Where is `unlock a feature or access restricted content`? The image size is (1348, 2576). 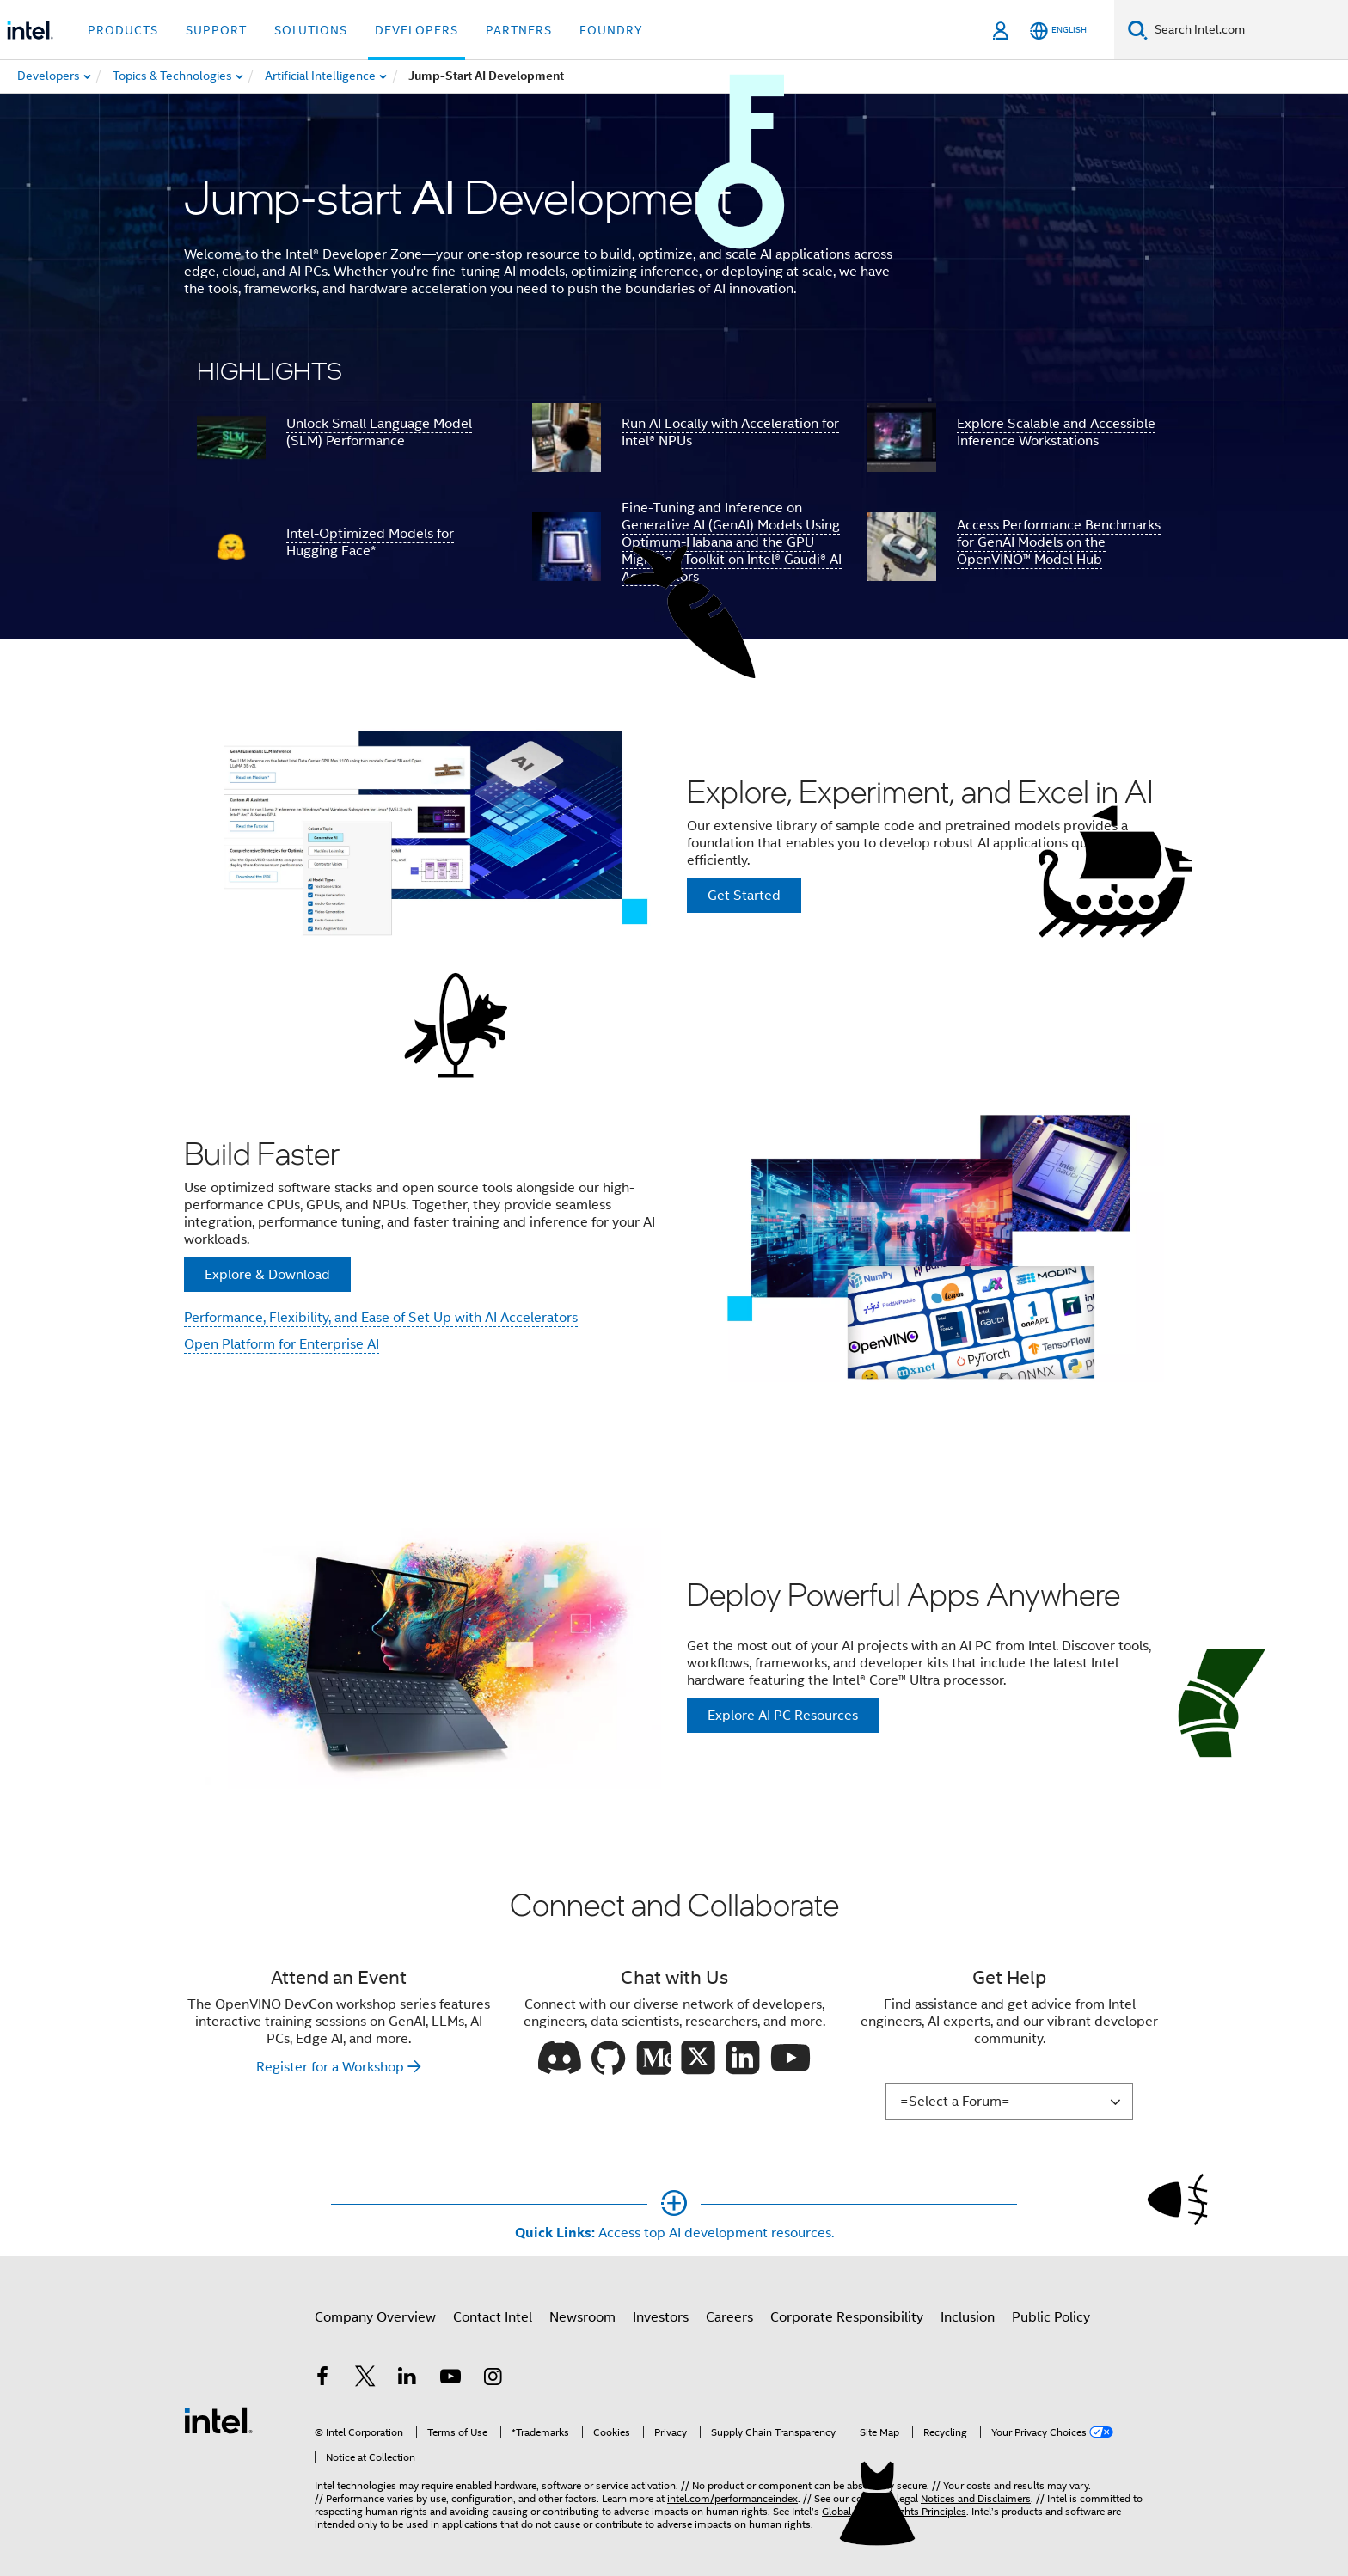 unlock a feature or access restricted content is located at coordinates (740, 162).